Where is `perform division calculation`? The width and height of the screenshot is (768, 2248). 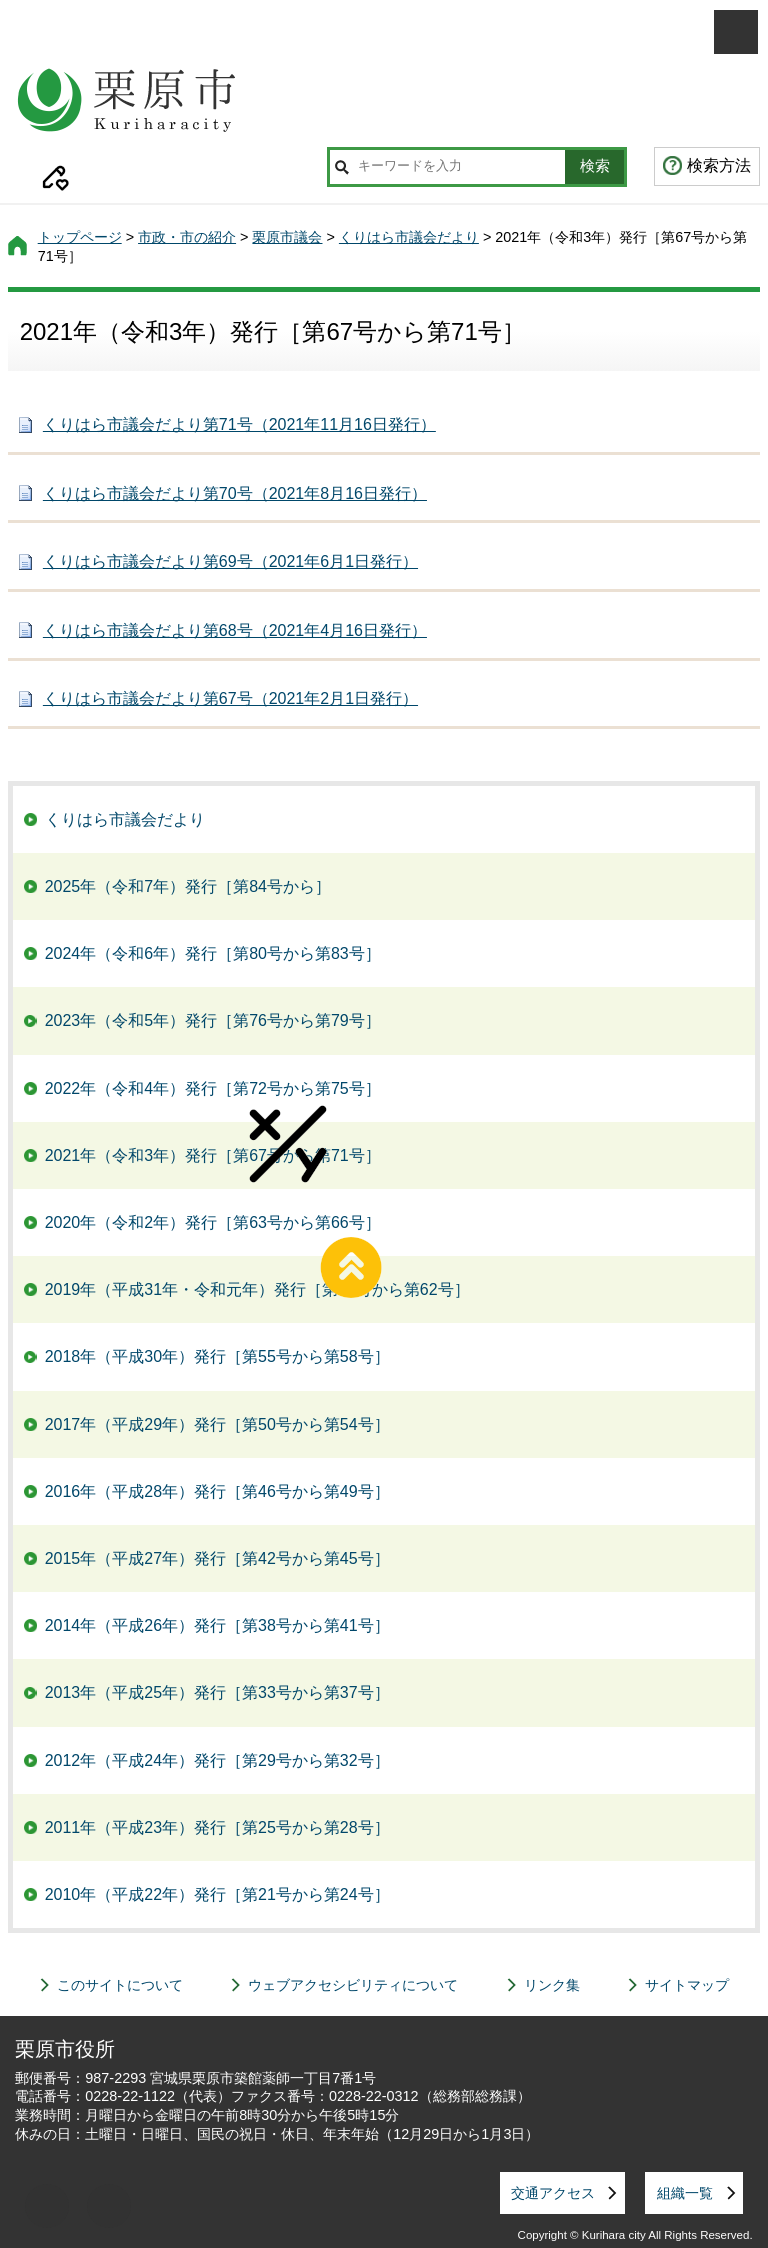 perform division calculation is located at coordinates (288, 1144).